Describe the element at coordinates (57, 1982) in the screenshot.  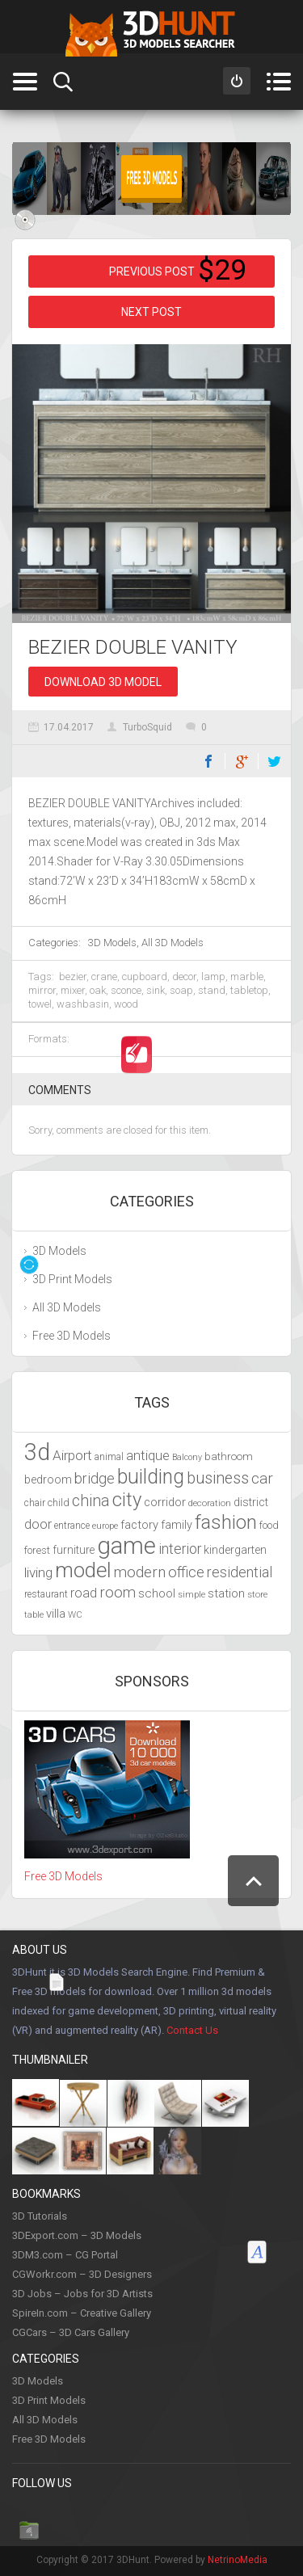
I see `open a plain text file` at that location.